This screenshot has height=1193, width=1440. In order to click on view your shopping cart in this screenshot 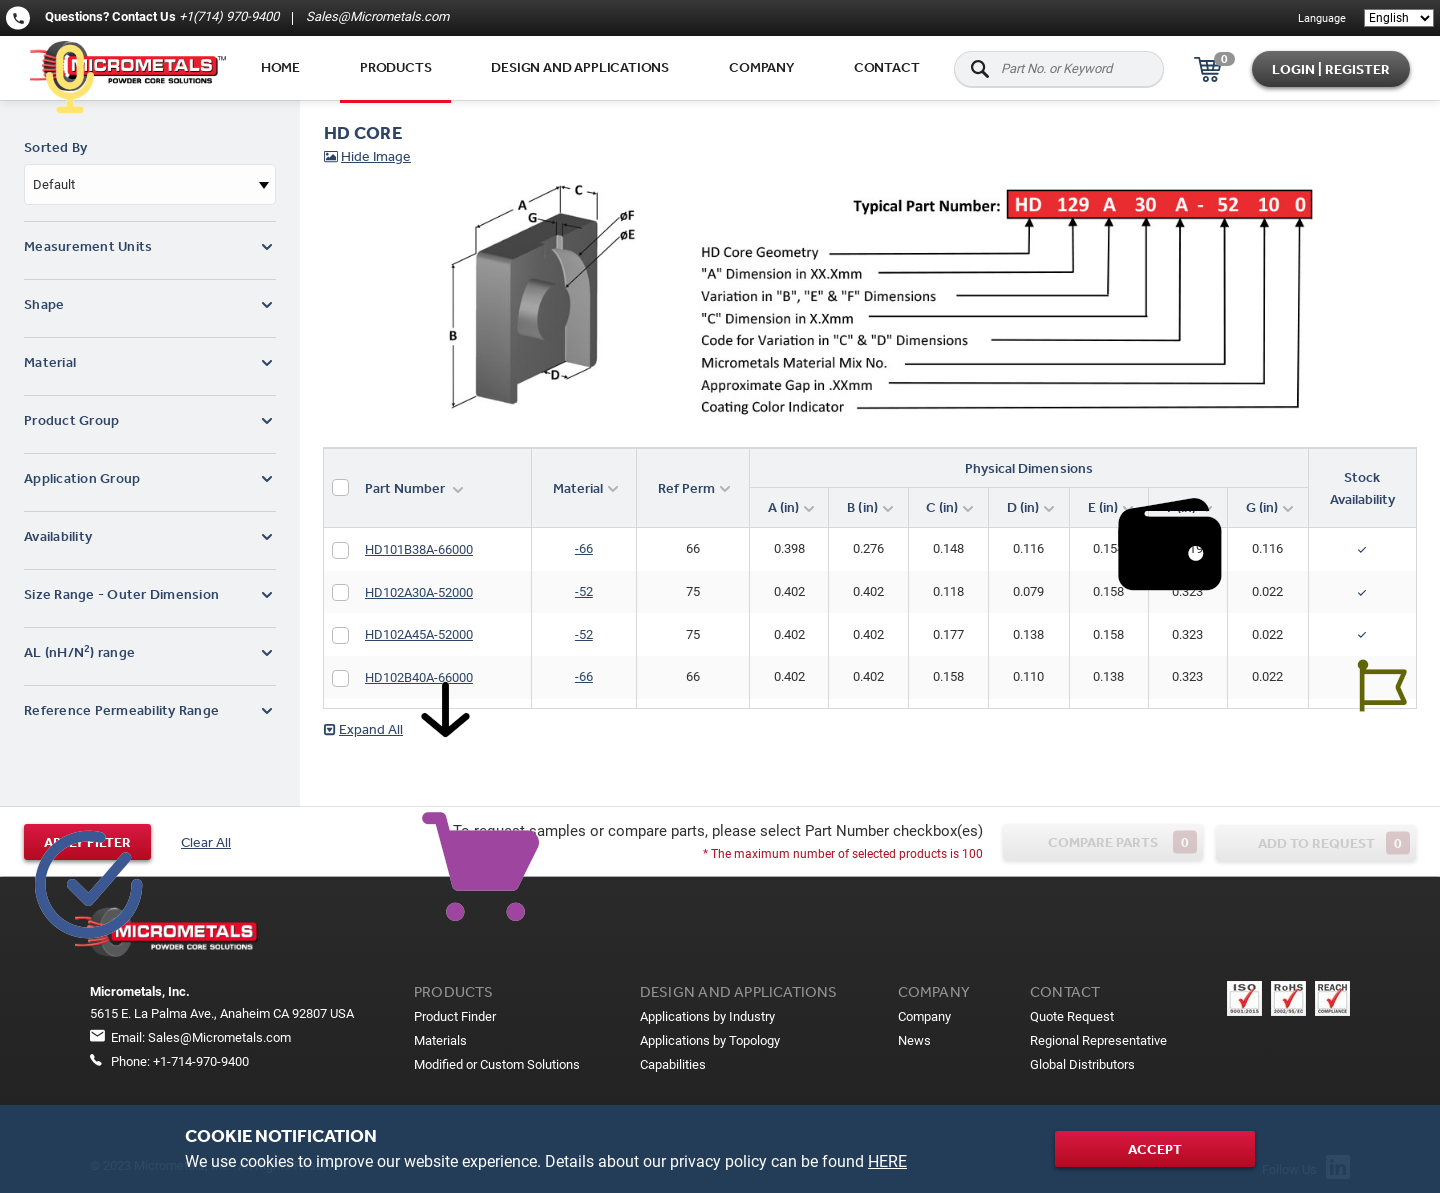, I will do `click(482, 866)`.